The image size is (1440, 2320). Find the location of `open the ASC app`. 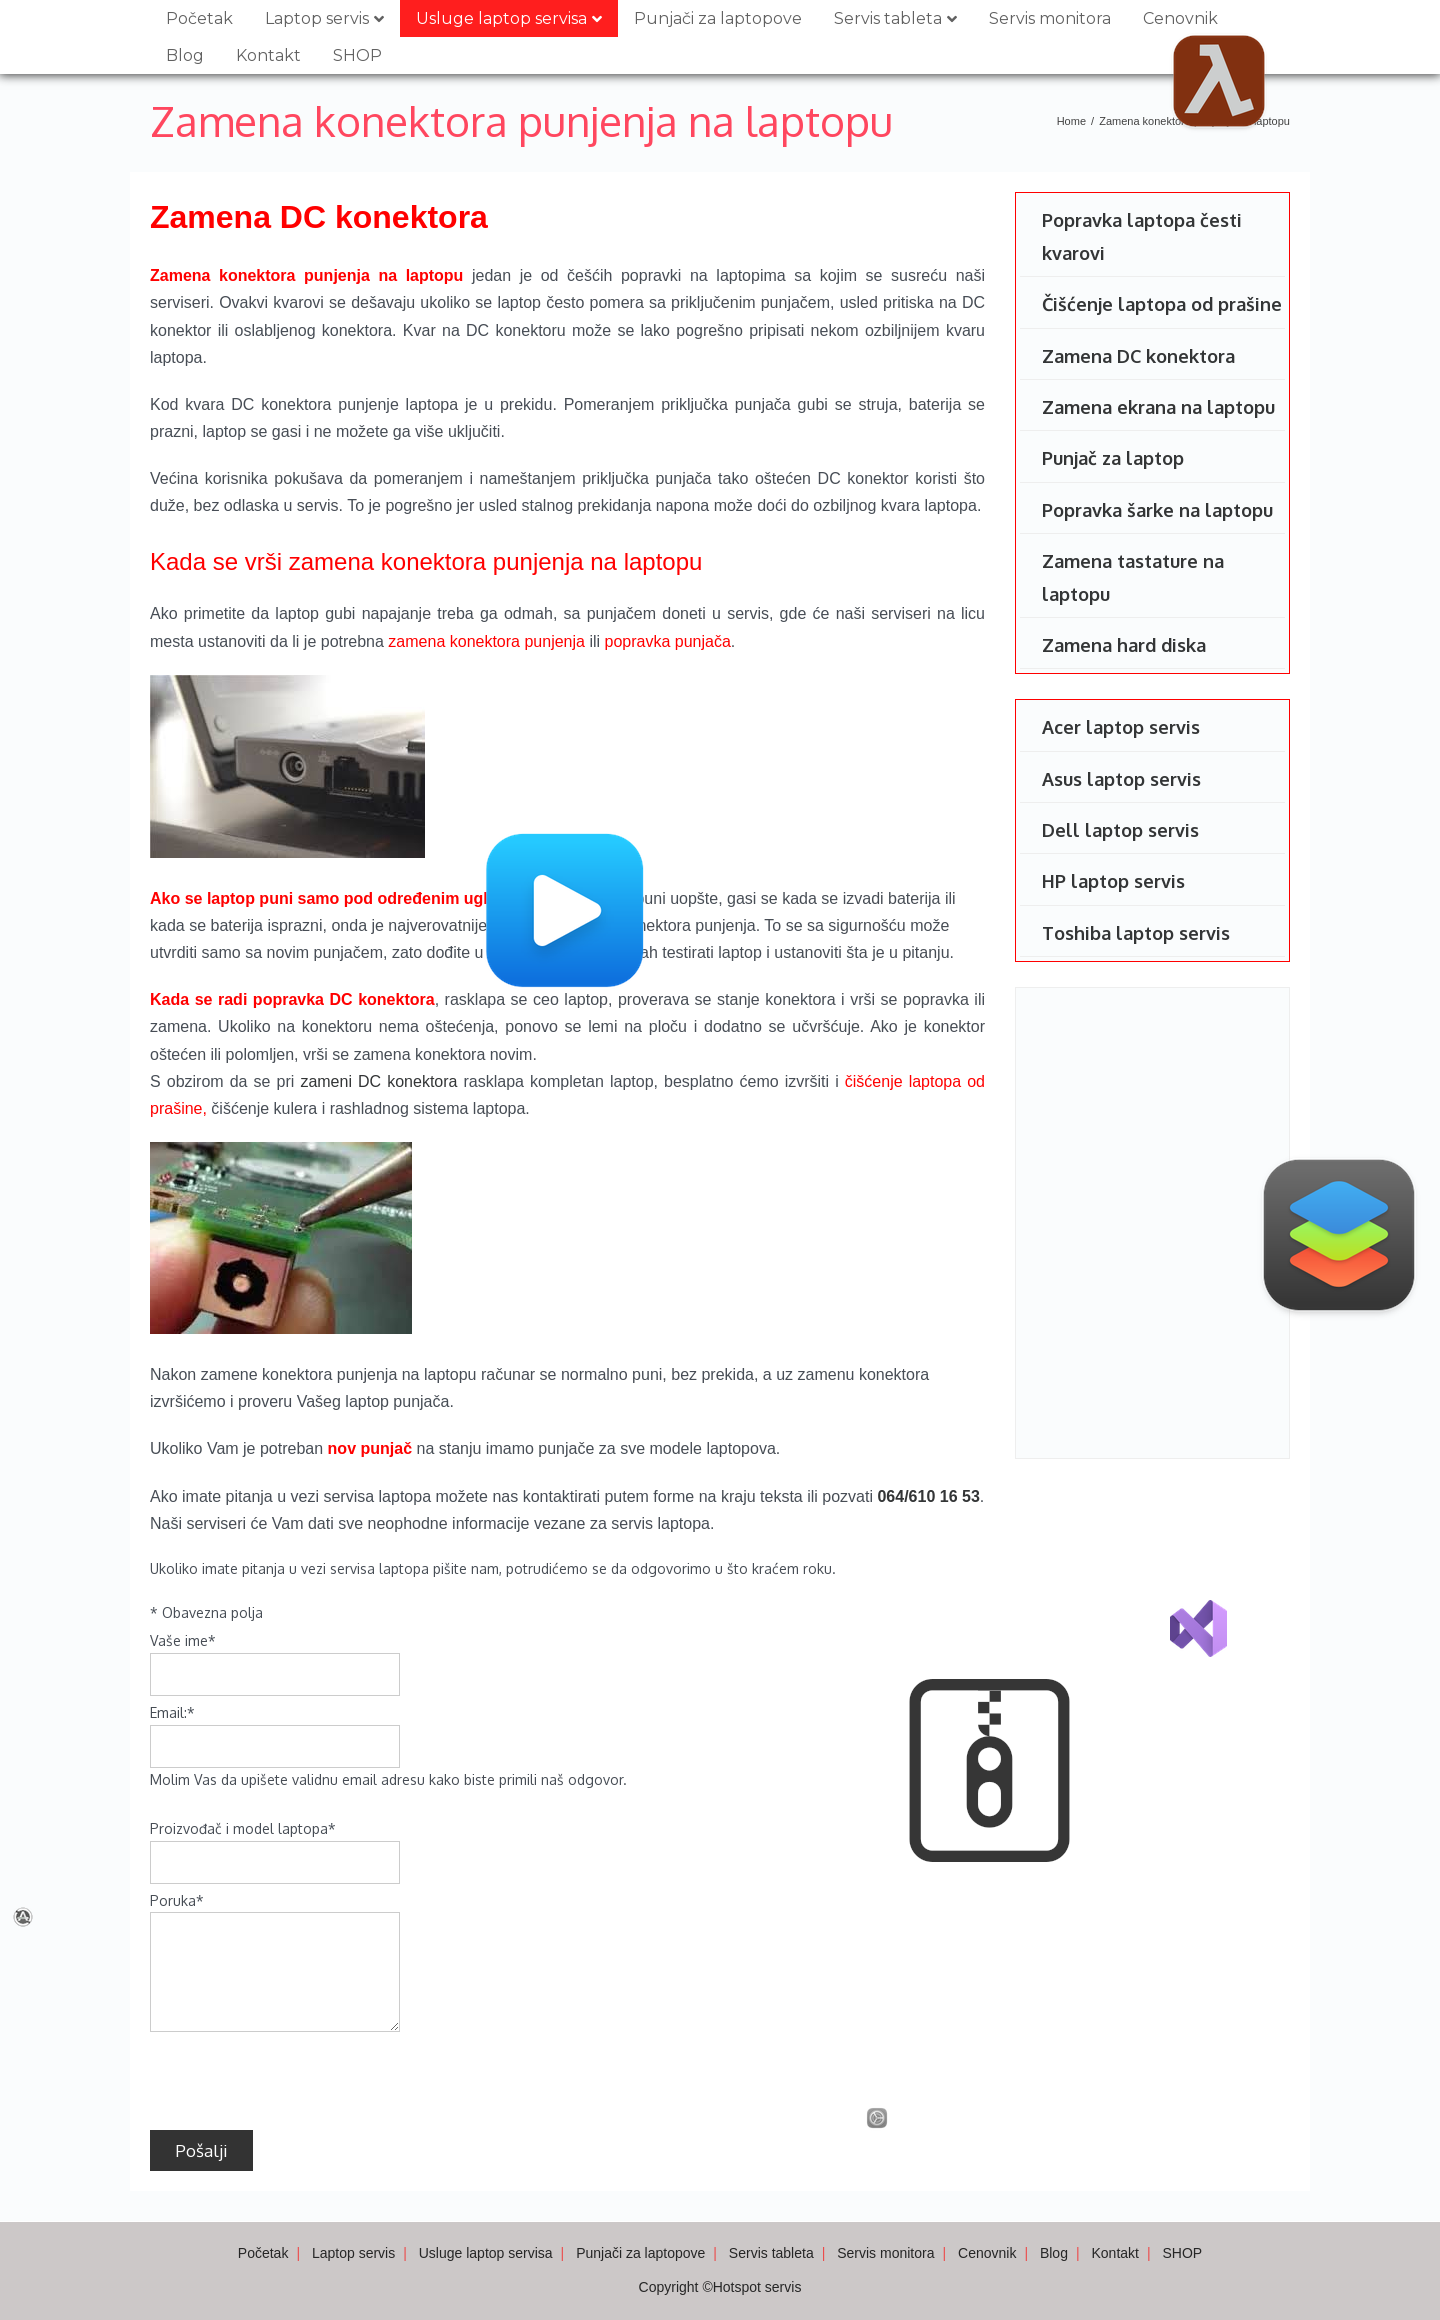

open the ASC app is located at coordinates (1339, 1235).